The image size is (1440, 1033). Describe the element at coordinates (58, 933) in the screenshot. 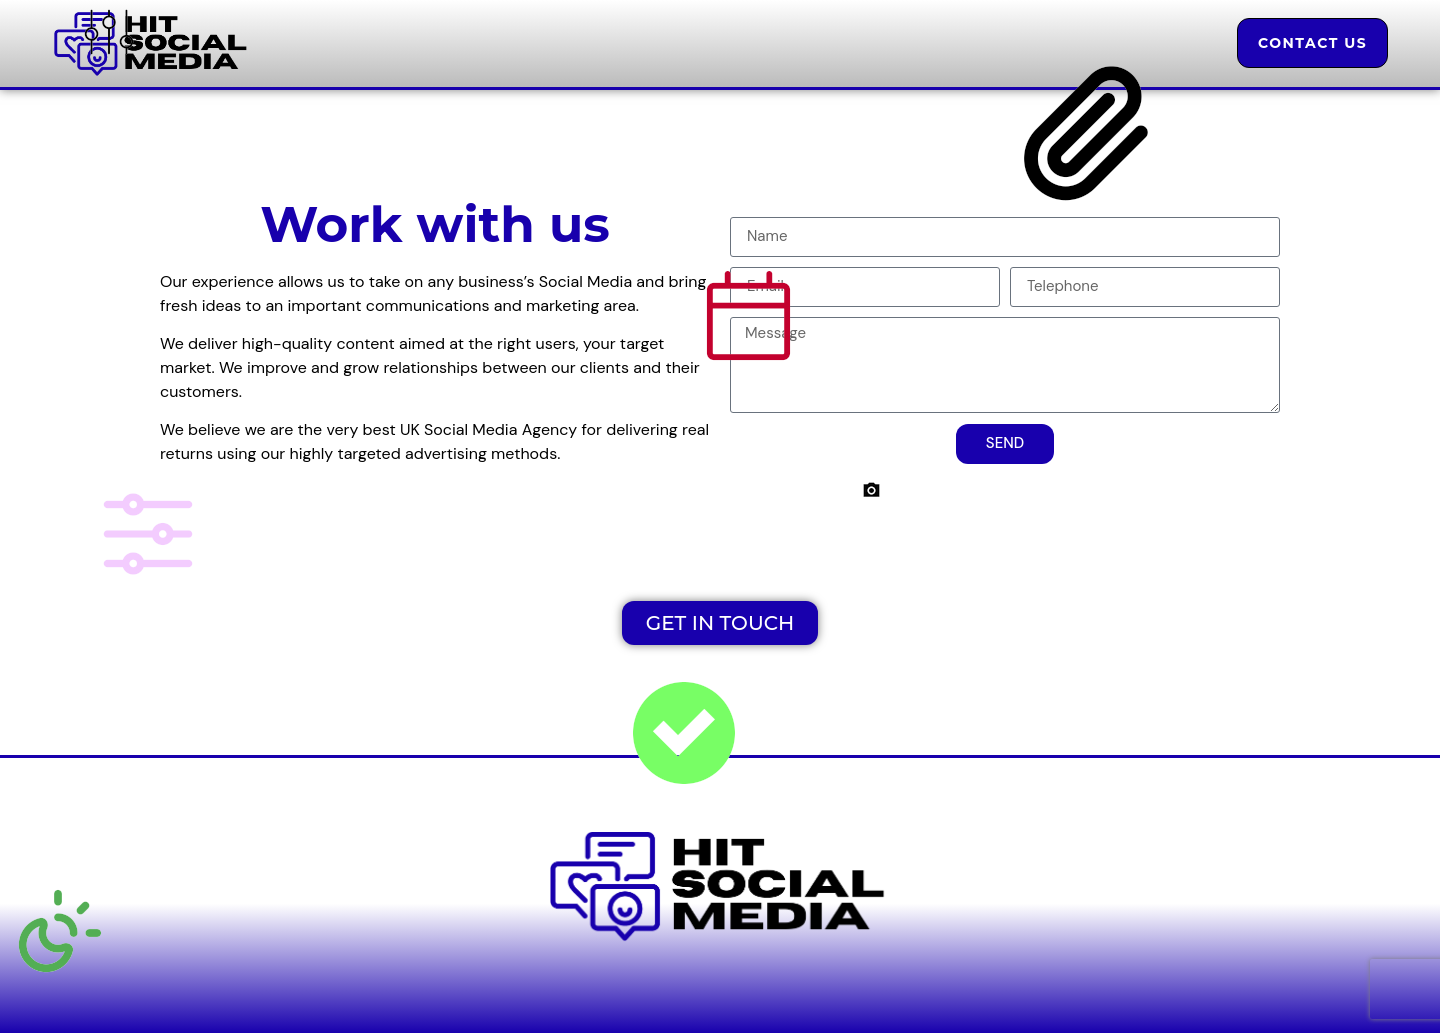

I see `toggle between light and dark mode` at that location.